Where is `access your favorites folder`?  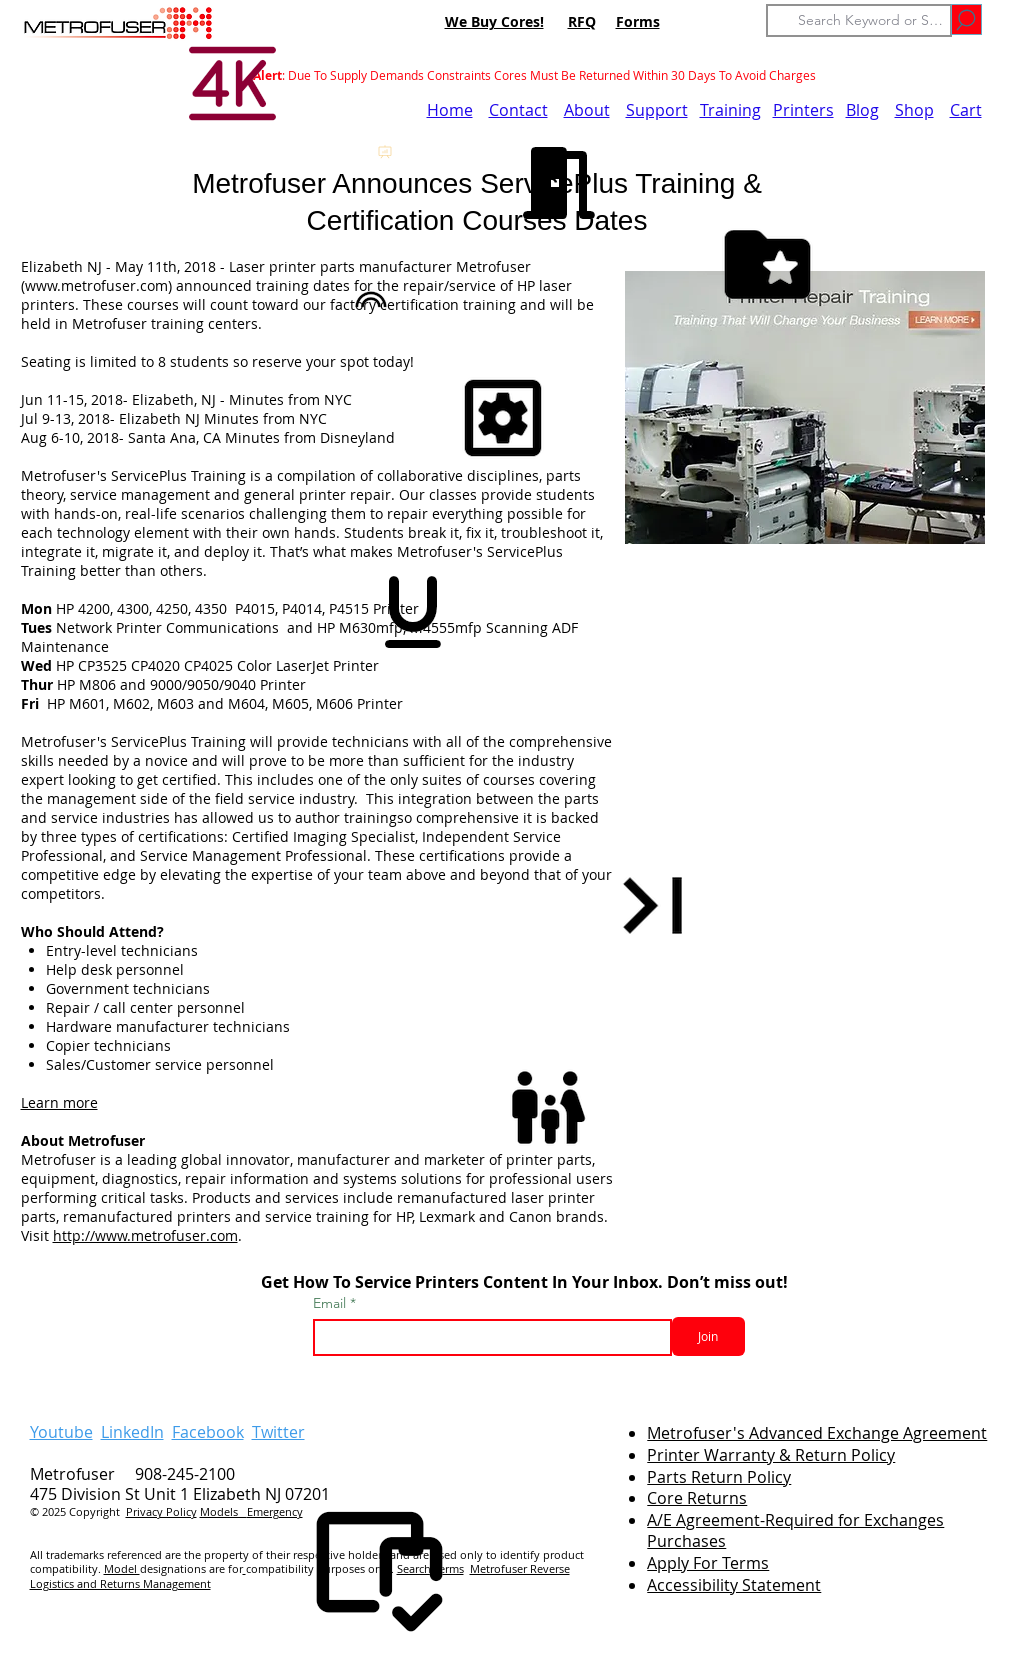
access your favorites folder is located at coordinates (767, 264).